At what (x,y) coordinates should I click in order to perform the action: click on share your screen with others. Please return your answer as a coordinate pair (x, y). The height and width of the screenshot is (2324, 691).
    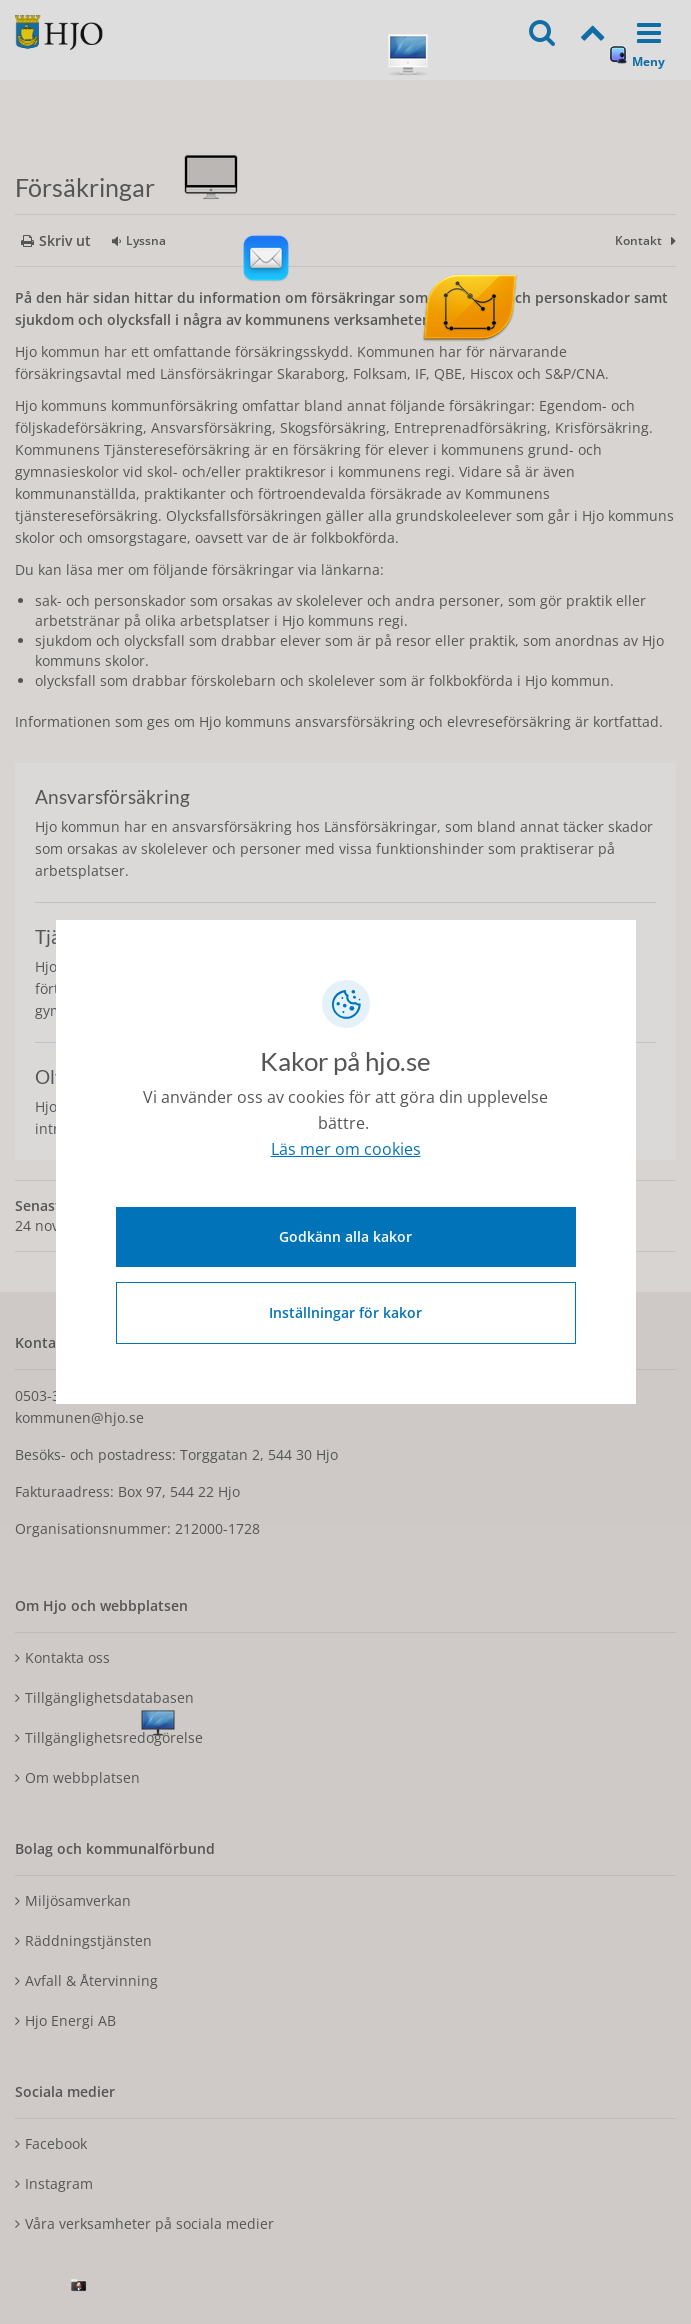
    Looking at the image, I should click on (618, 54).